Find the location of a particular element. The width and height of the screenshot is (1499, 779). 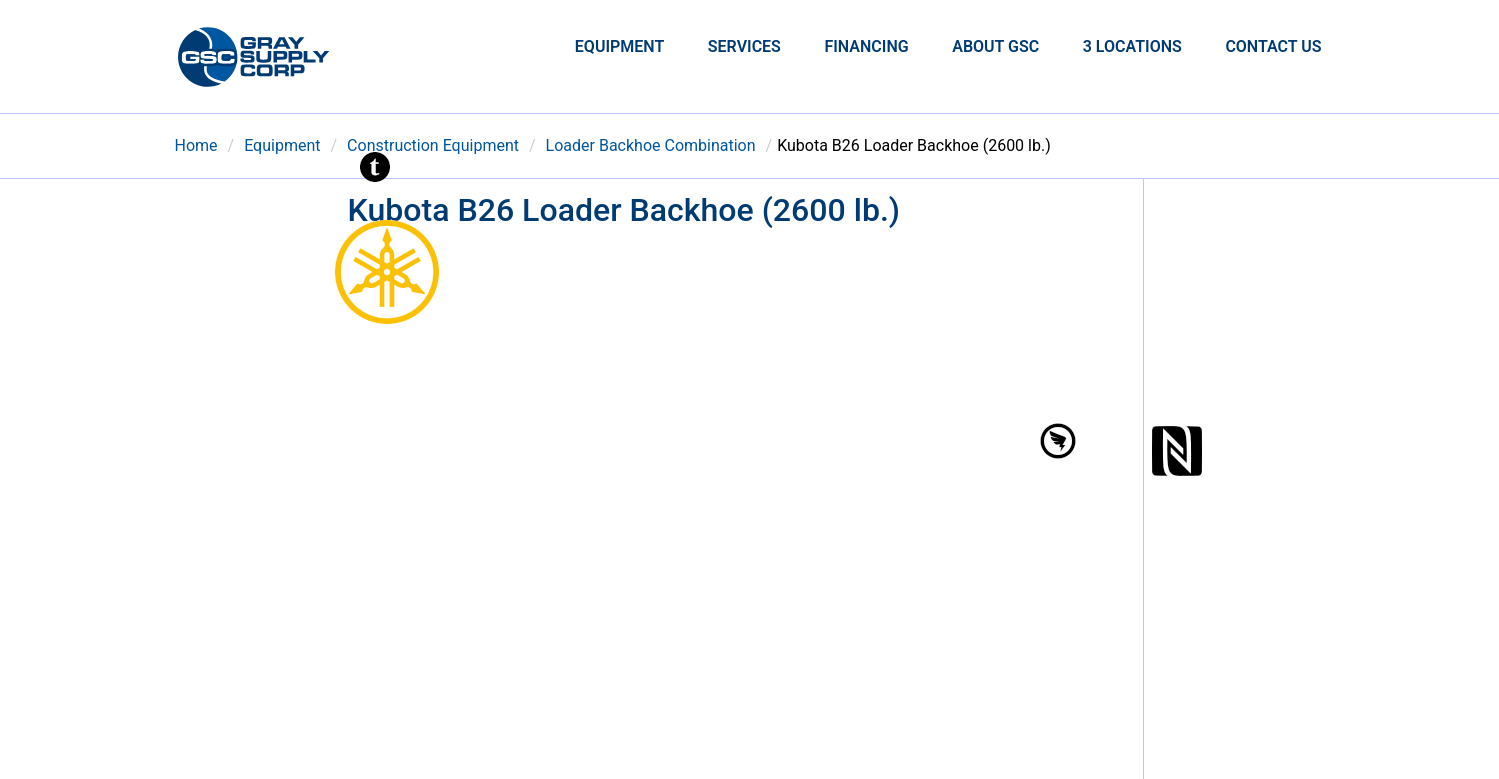

open DingTalk app is located at coordinates (1058, 441).